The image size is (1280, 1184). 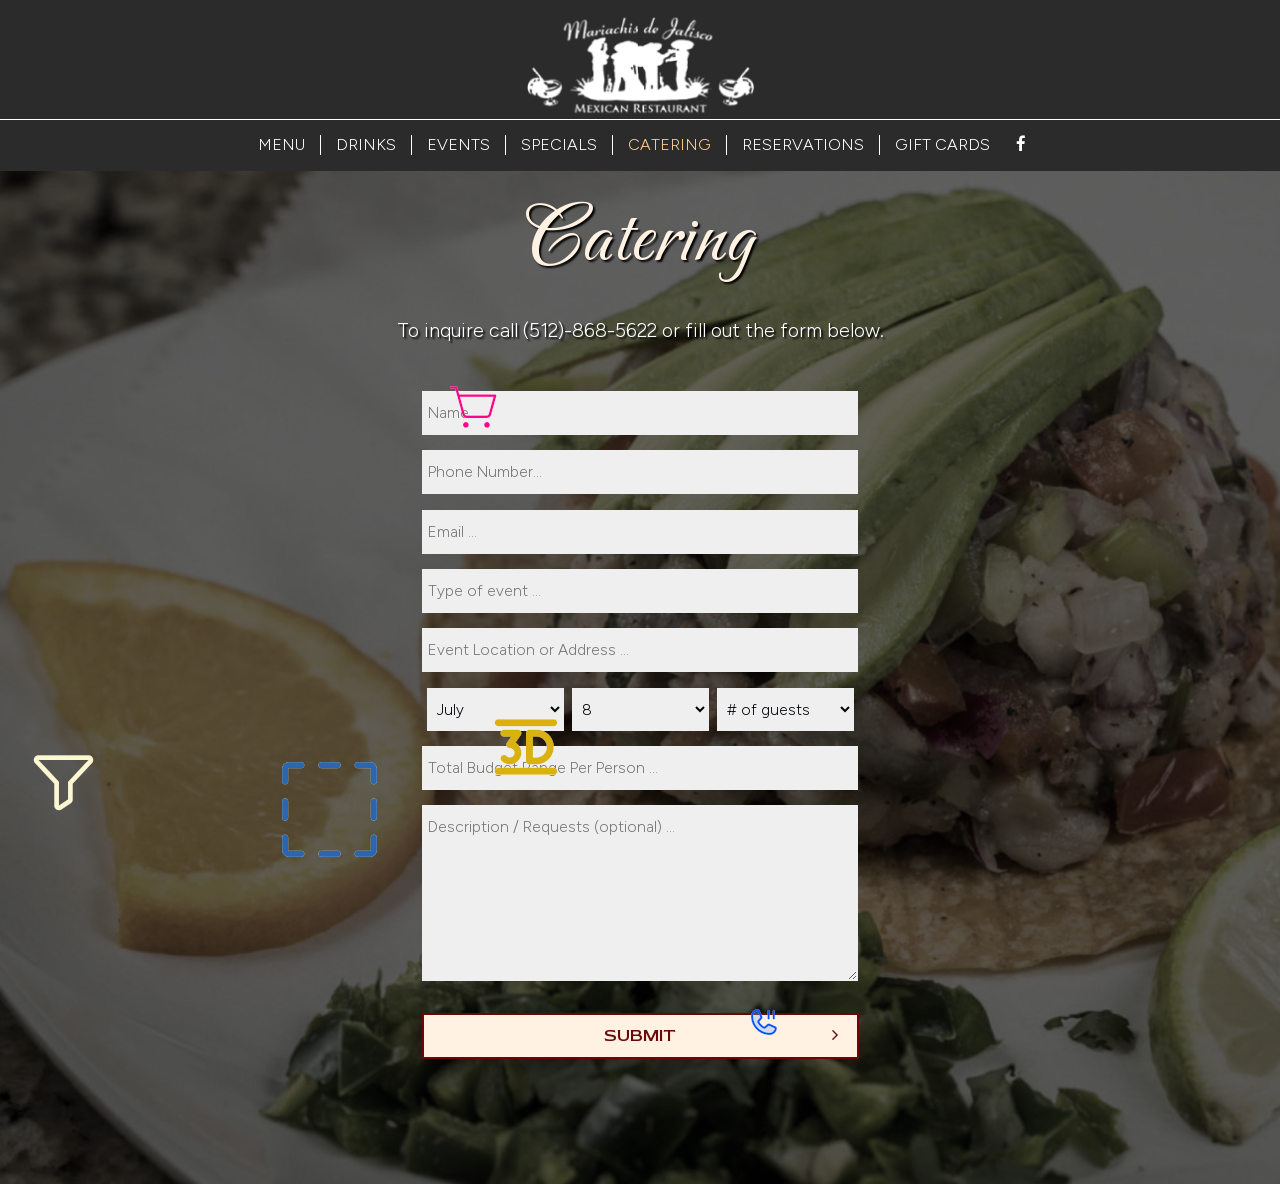 What do you see at coordinates (764, 1021) in the screenshot?
I see `put current call on hold` at bounding box center [764, 1021].